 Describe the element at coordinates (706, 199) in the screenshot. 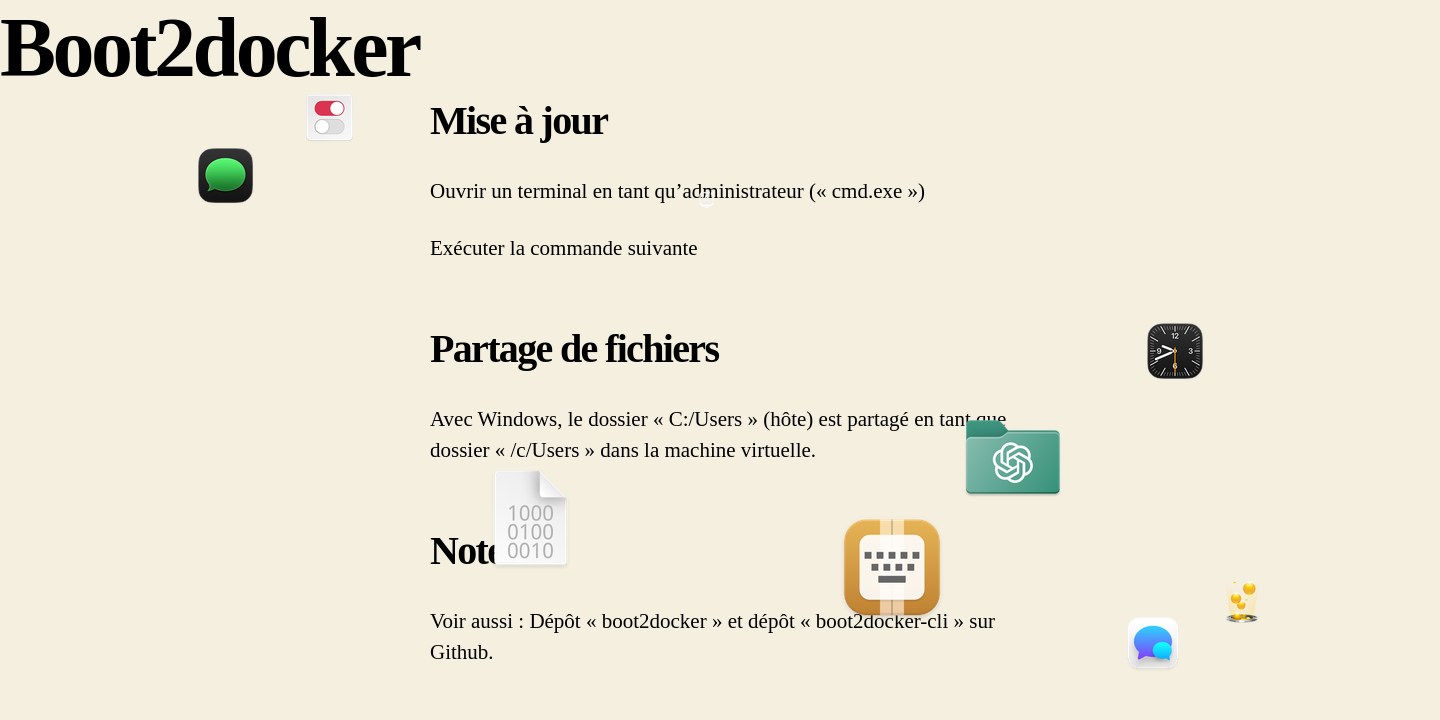

I see `keyboard battery status indicator` at that location.